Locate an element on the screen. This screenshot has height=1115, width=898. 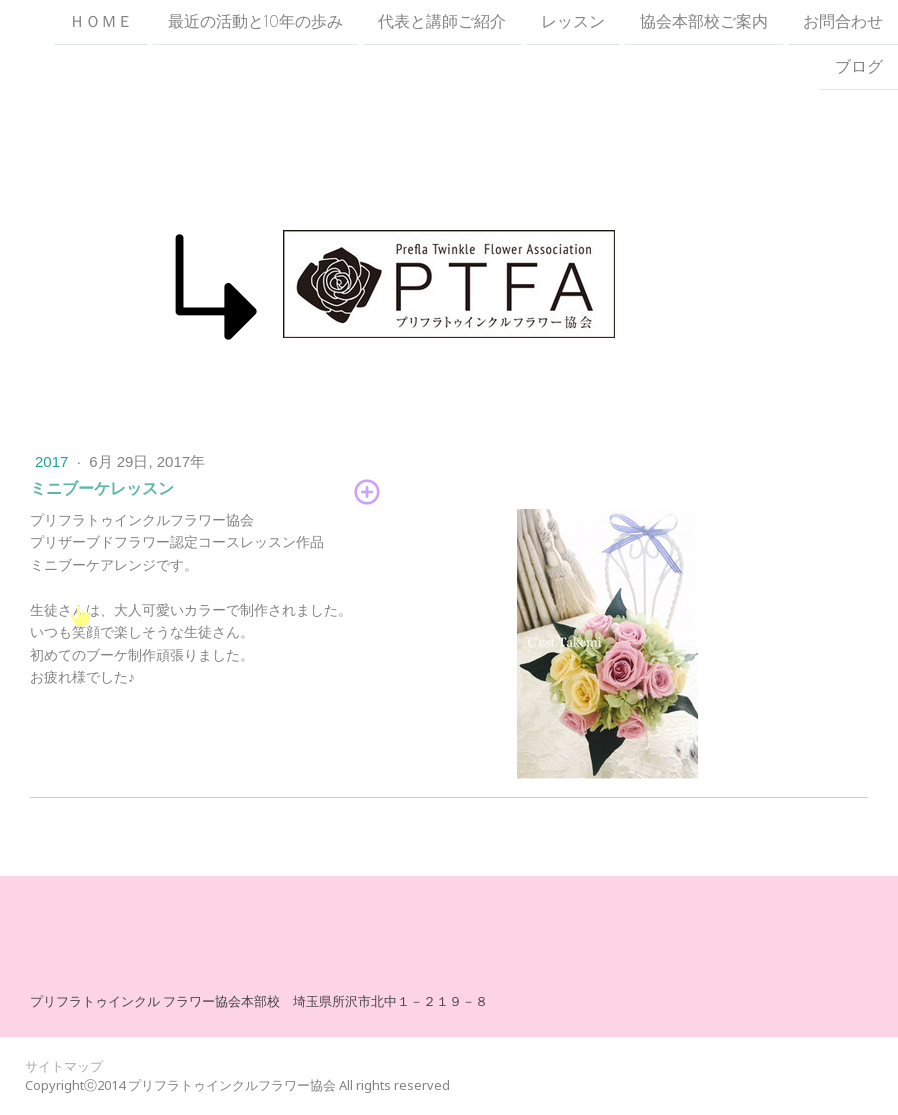
reply to a message or comment is located at coordinates (208, 287).